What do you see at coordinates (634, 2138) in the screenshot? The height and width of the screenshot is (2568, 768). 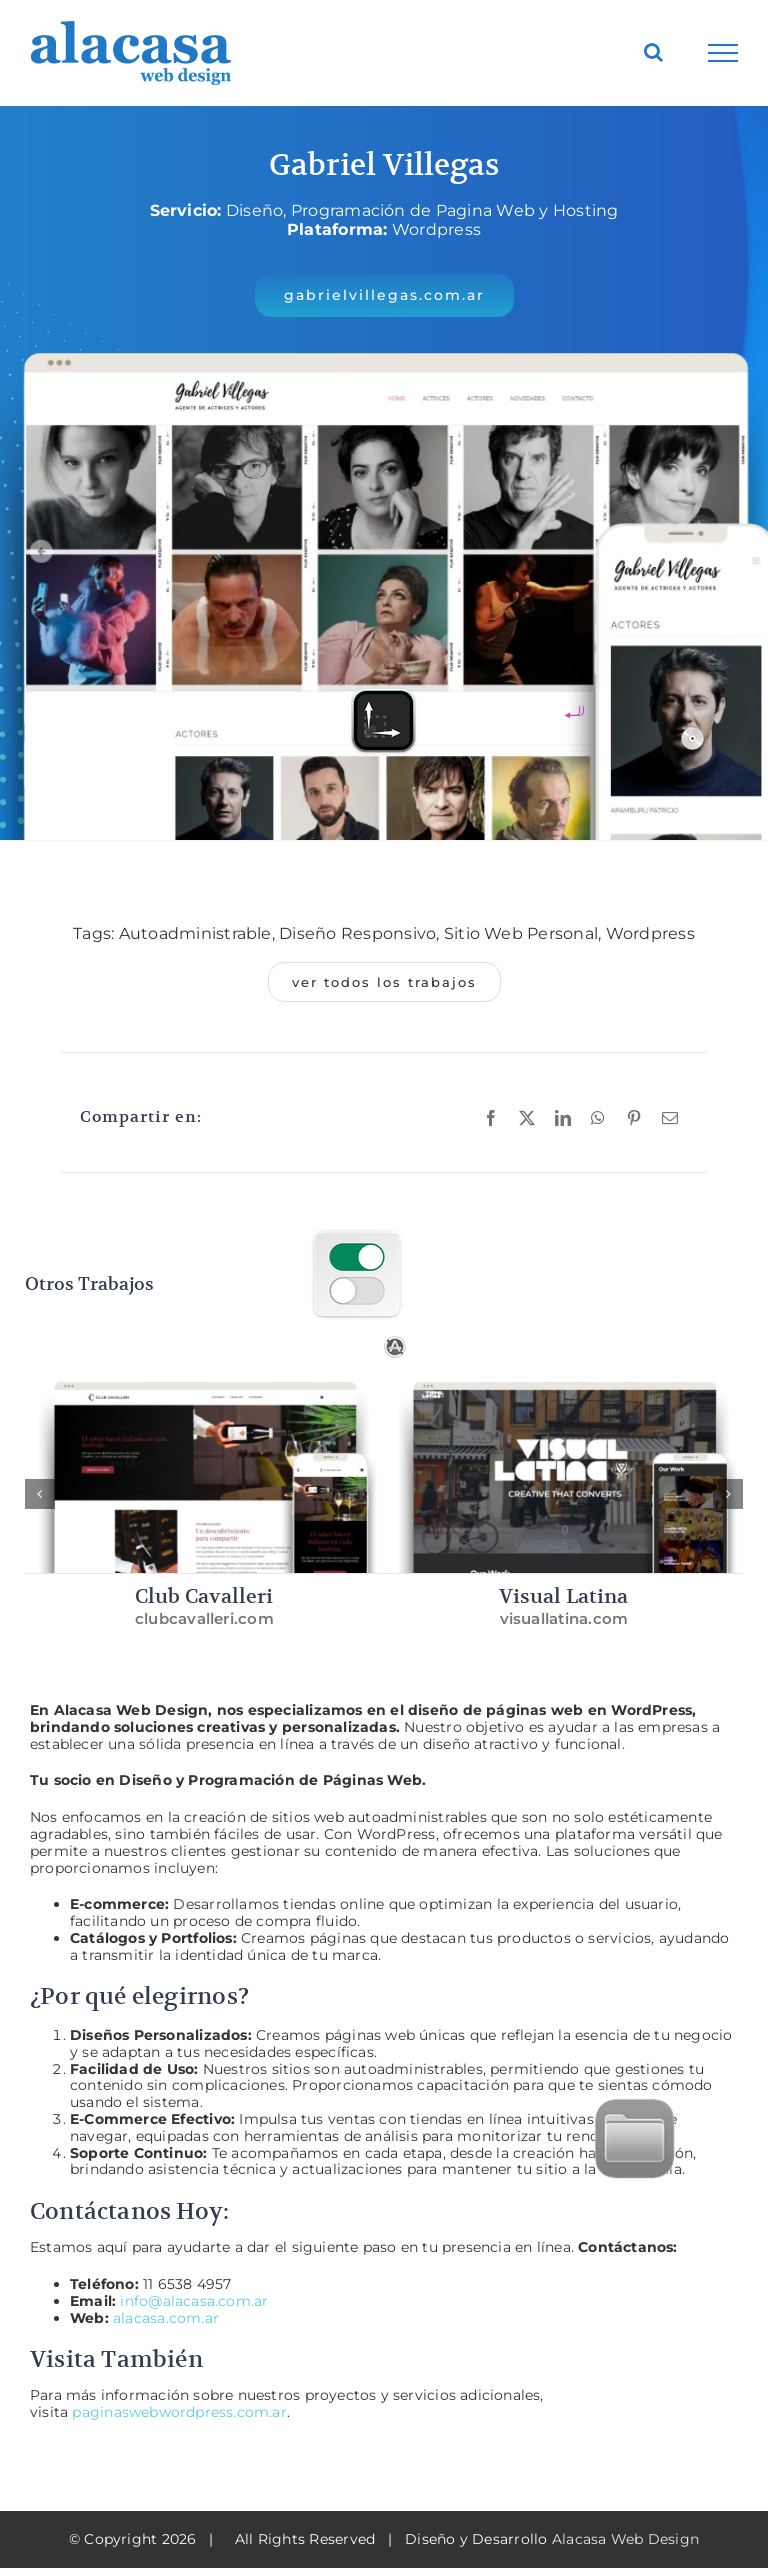 I see `open the files app to browse documents` at bounding box center [634, 2138].